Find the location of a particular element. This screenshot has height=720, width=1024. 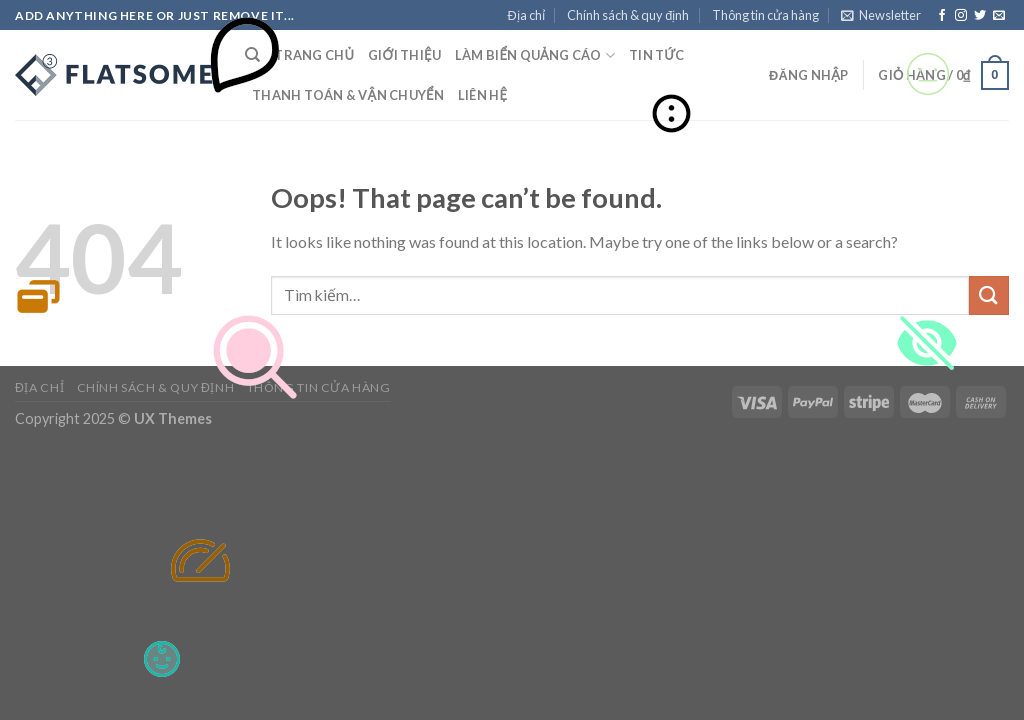

search for content or items is located at coordinates (255, 357).